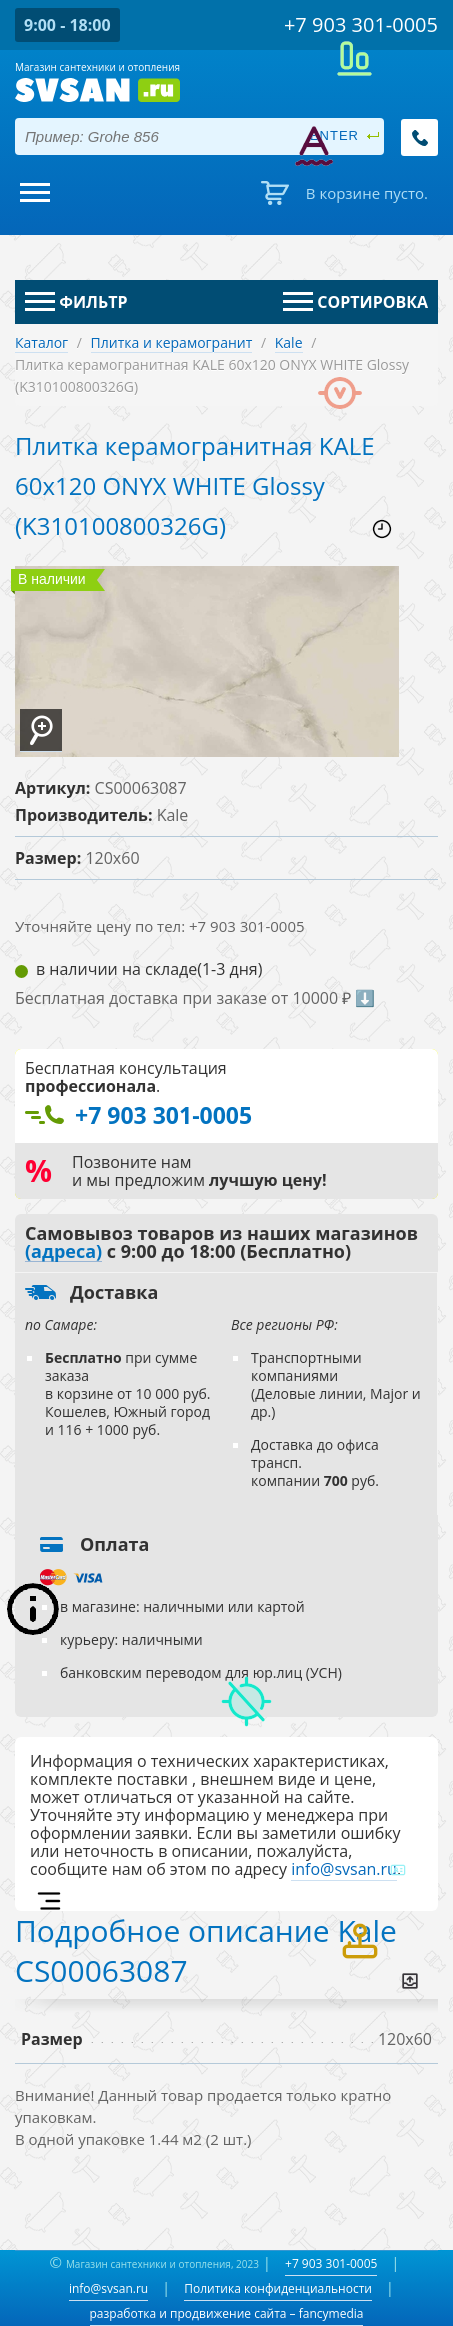 The height and width of the screenshot is (2326, 453). Describe the element at coordinates (360, 1941) in the screenshot. I see `access game controller settings` at that location.